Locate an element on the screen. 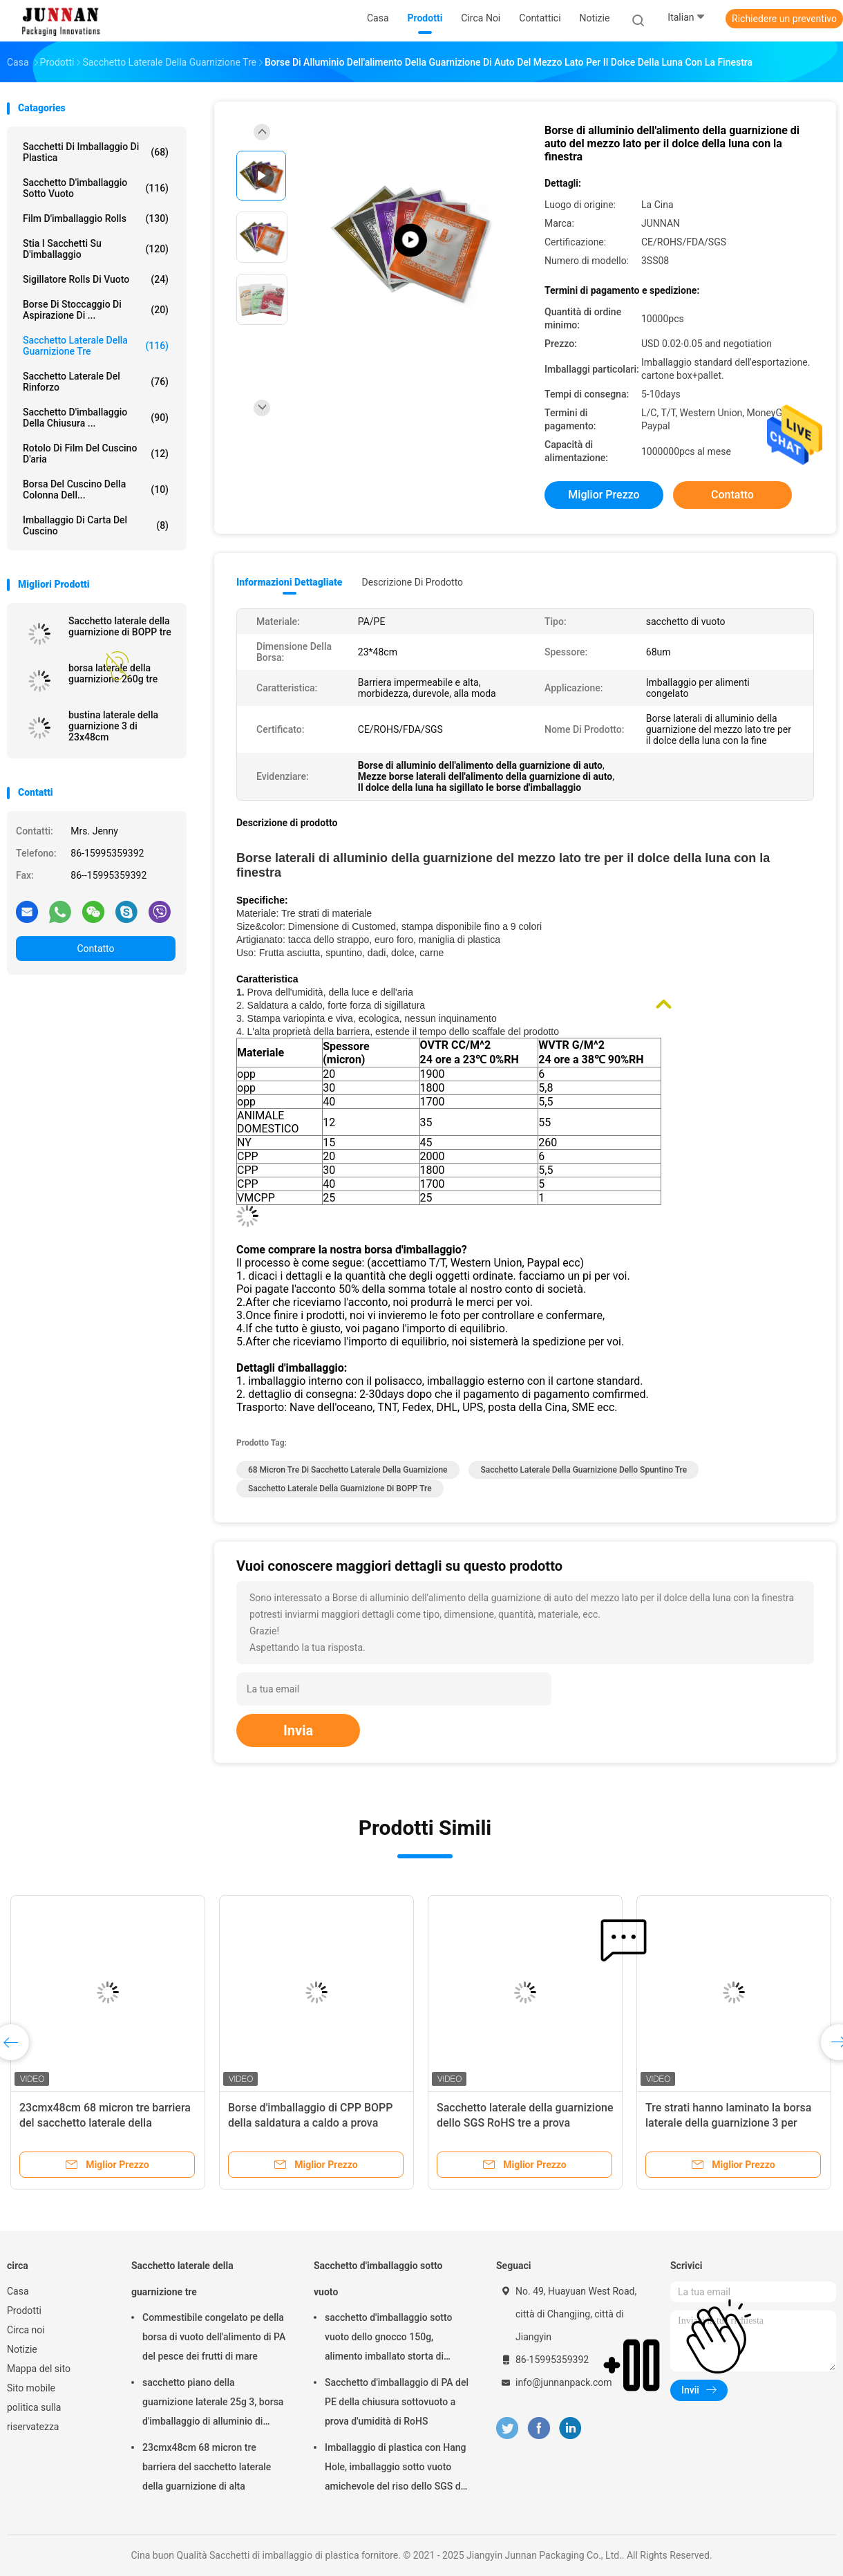 The width and height of the screenshot is (843, 2576). collapse an expanded section is located at coordinates (663, 1005).